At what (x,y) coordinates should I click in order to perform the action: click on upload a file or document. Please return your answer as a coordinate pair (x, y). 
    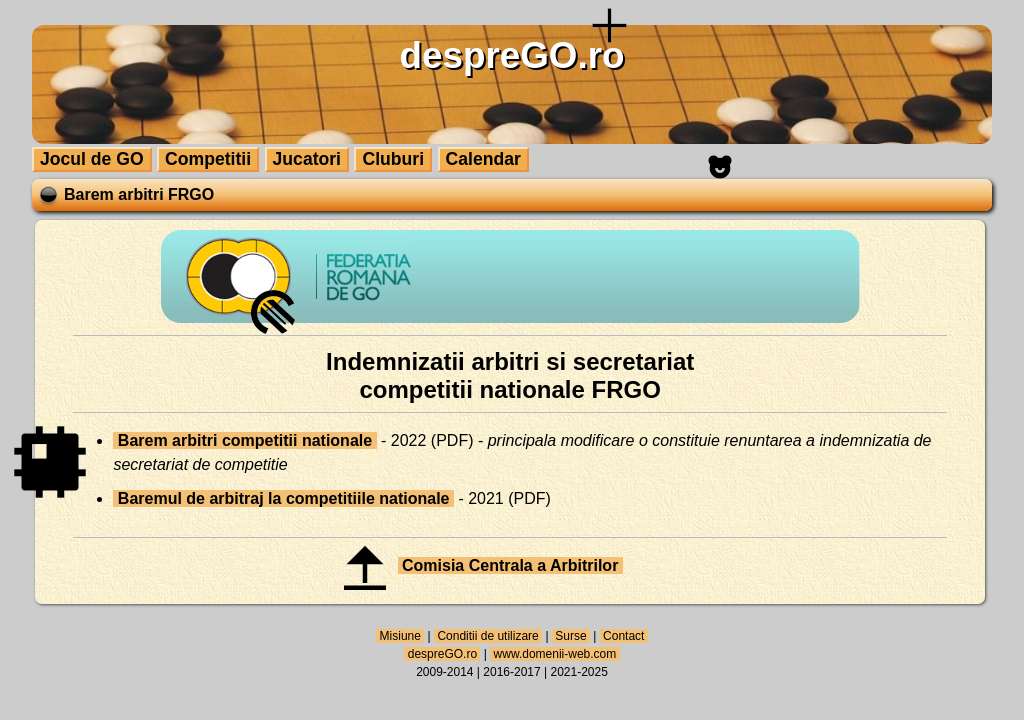
    Looking at the image, I should click on (365, 569).